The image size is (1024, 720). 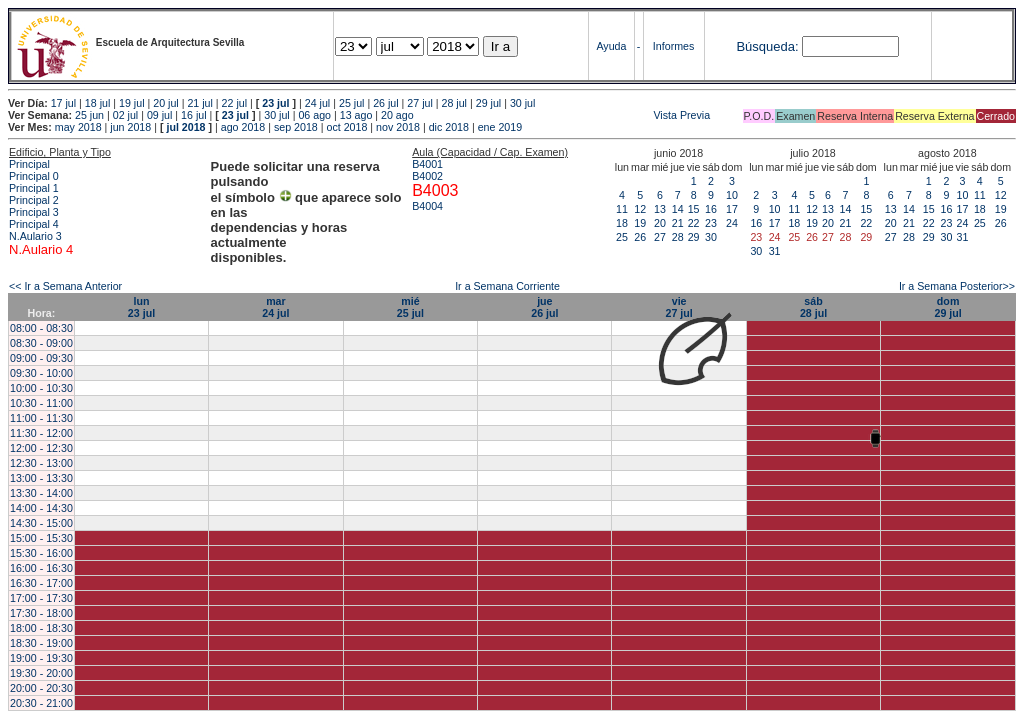 What do you see at coordinates (875, 438) in the screenshot?
I see `apple watch series 6 device icon` at bounding box center [875, 438].